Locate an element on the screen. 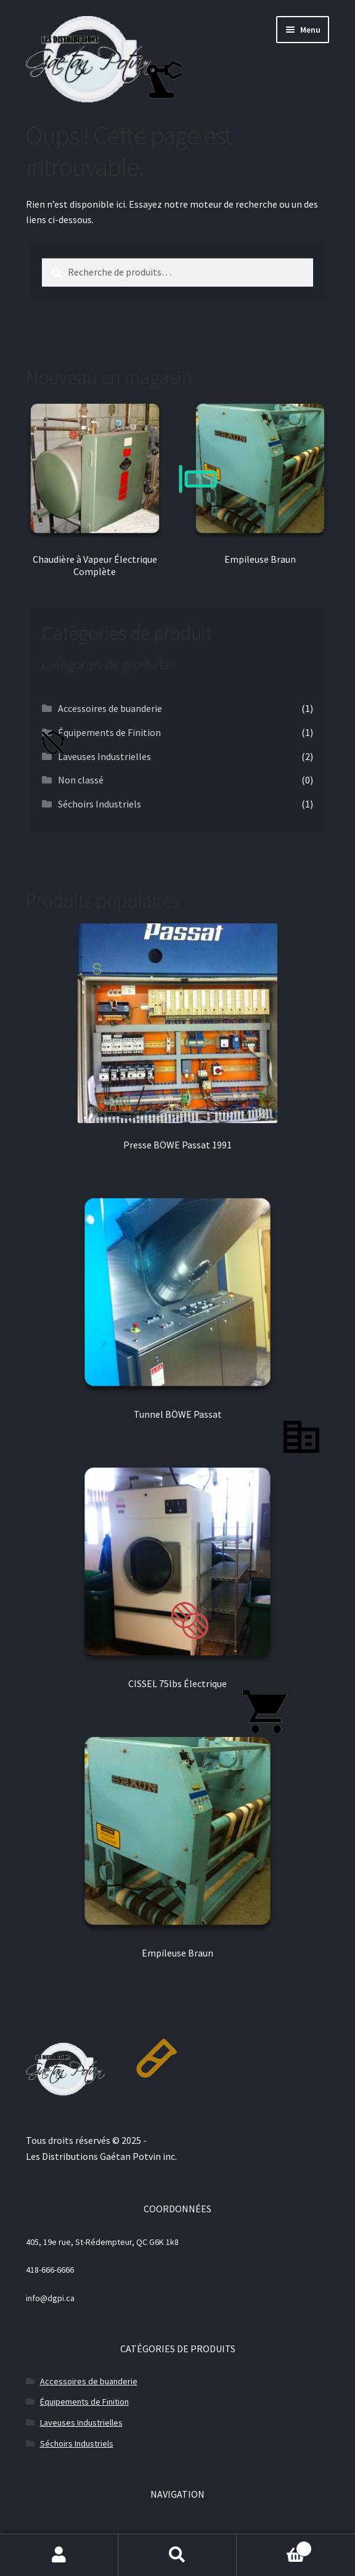 This screenshot has height=2576, width=355. view your shopping cart is located at coordinates (266, 1712).